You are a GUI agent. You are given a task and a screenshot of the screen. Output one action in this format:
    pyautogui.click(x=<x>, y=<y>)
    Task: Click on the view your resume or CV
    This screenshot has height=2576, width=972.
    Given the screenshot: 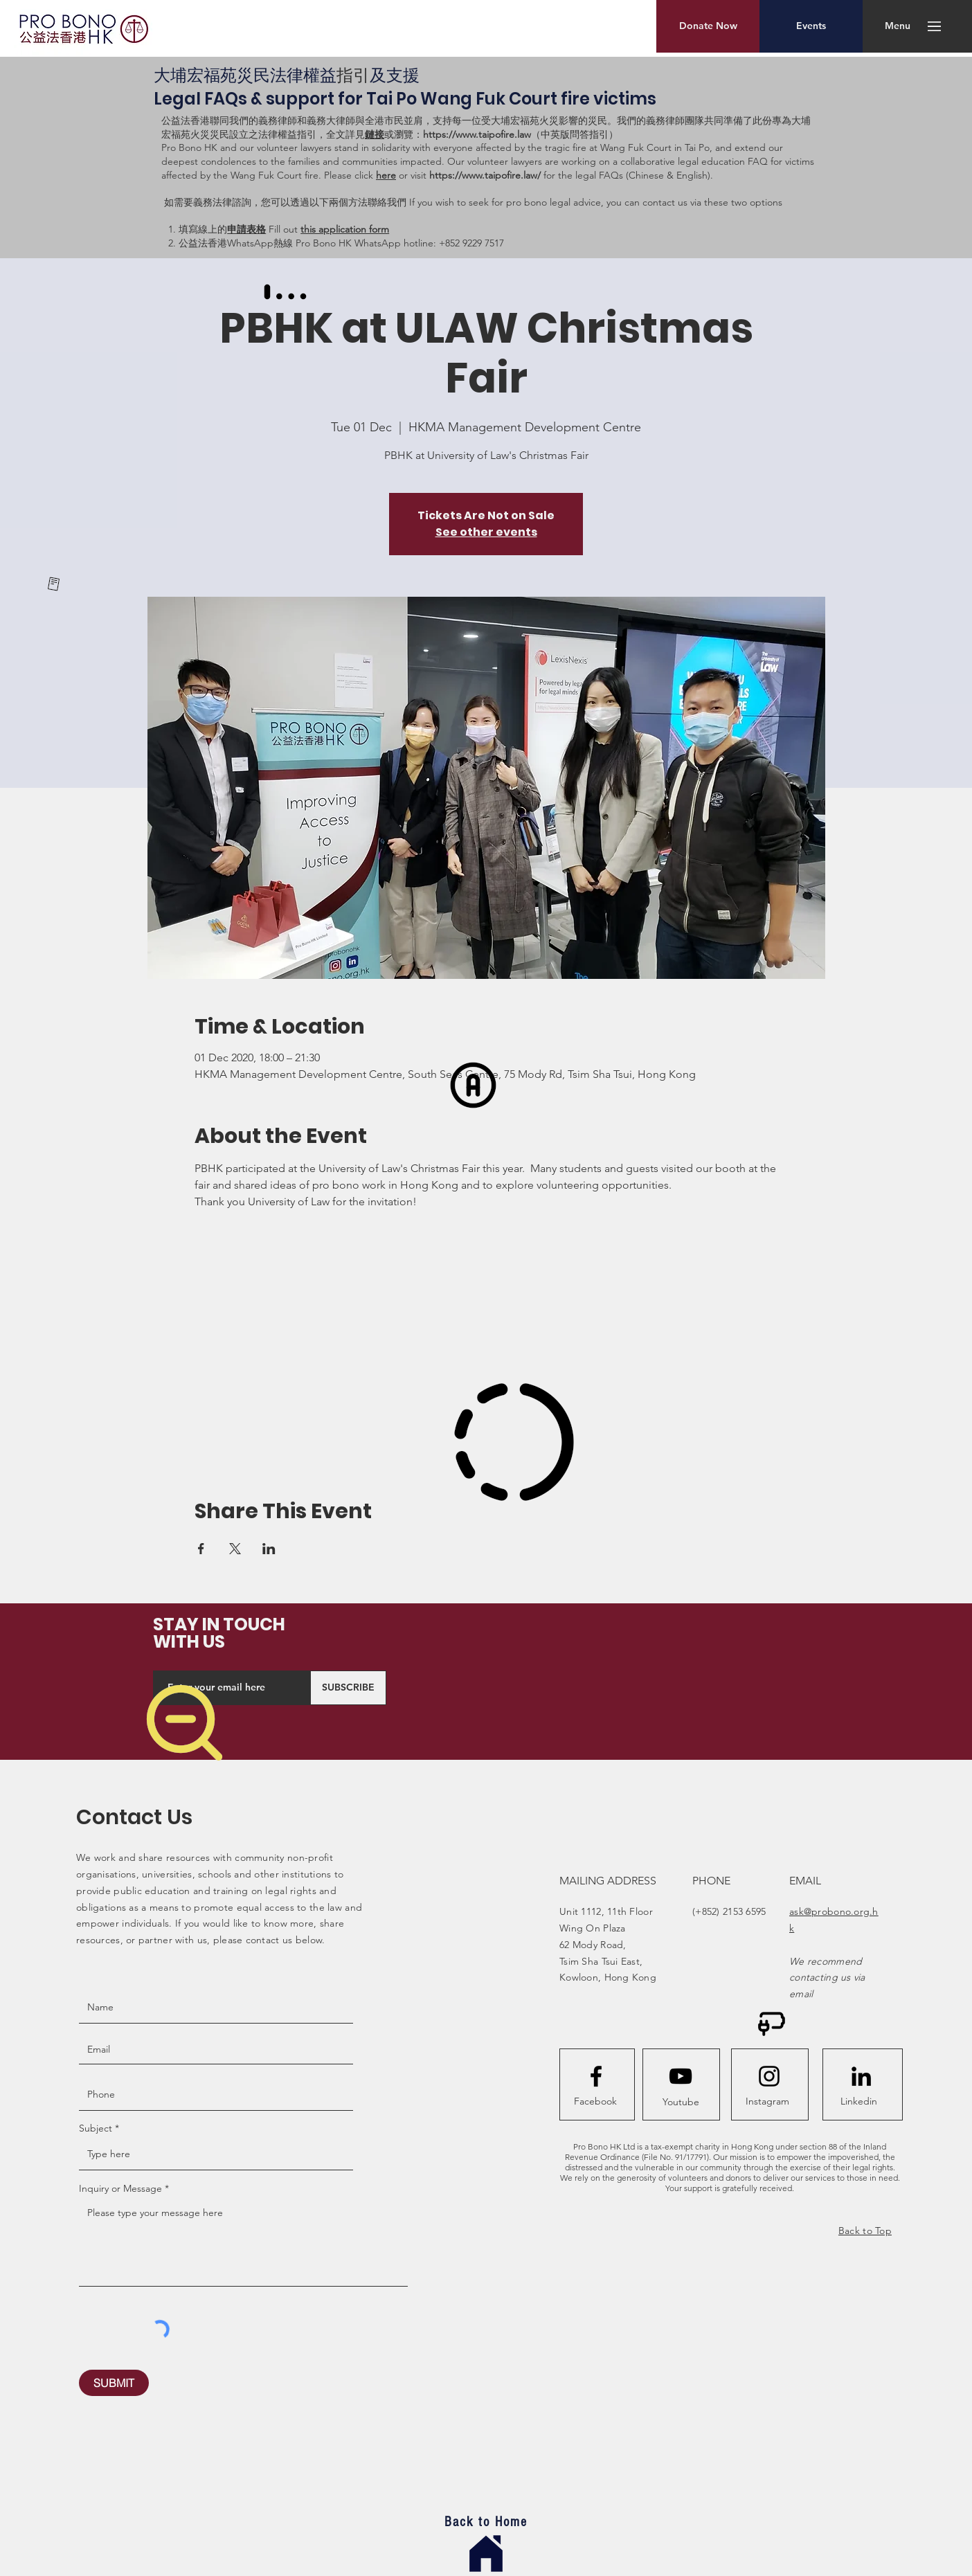 What is the action you would take?
    pyautogui.click(x=53, y=584)
    